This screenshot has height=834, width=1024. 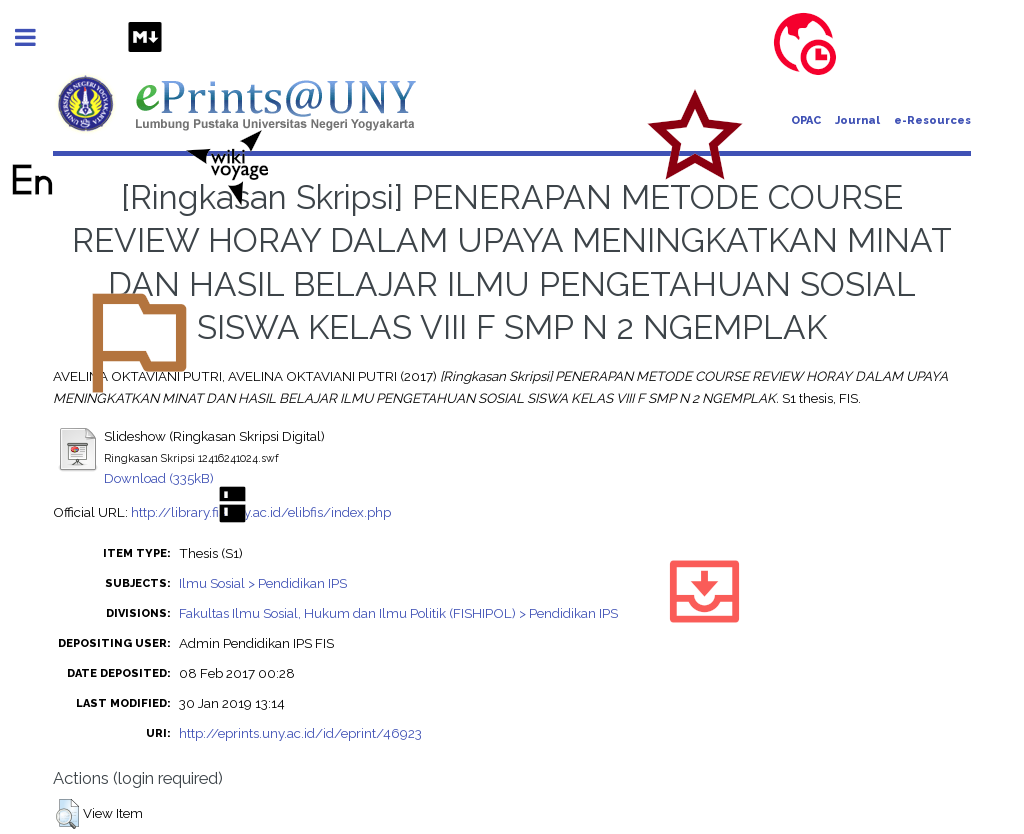 I want to click on download markdown file, so click(x=145, y=37).